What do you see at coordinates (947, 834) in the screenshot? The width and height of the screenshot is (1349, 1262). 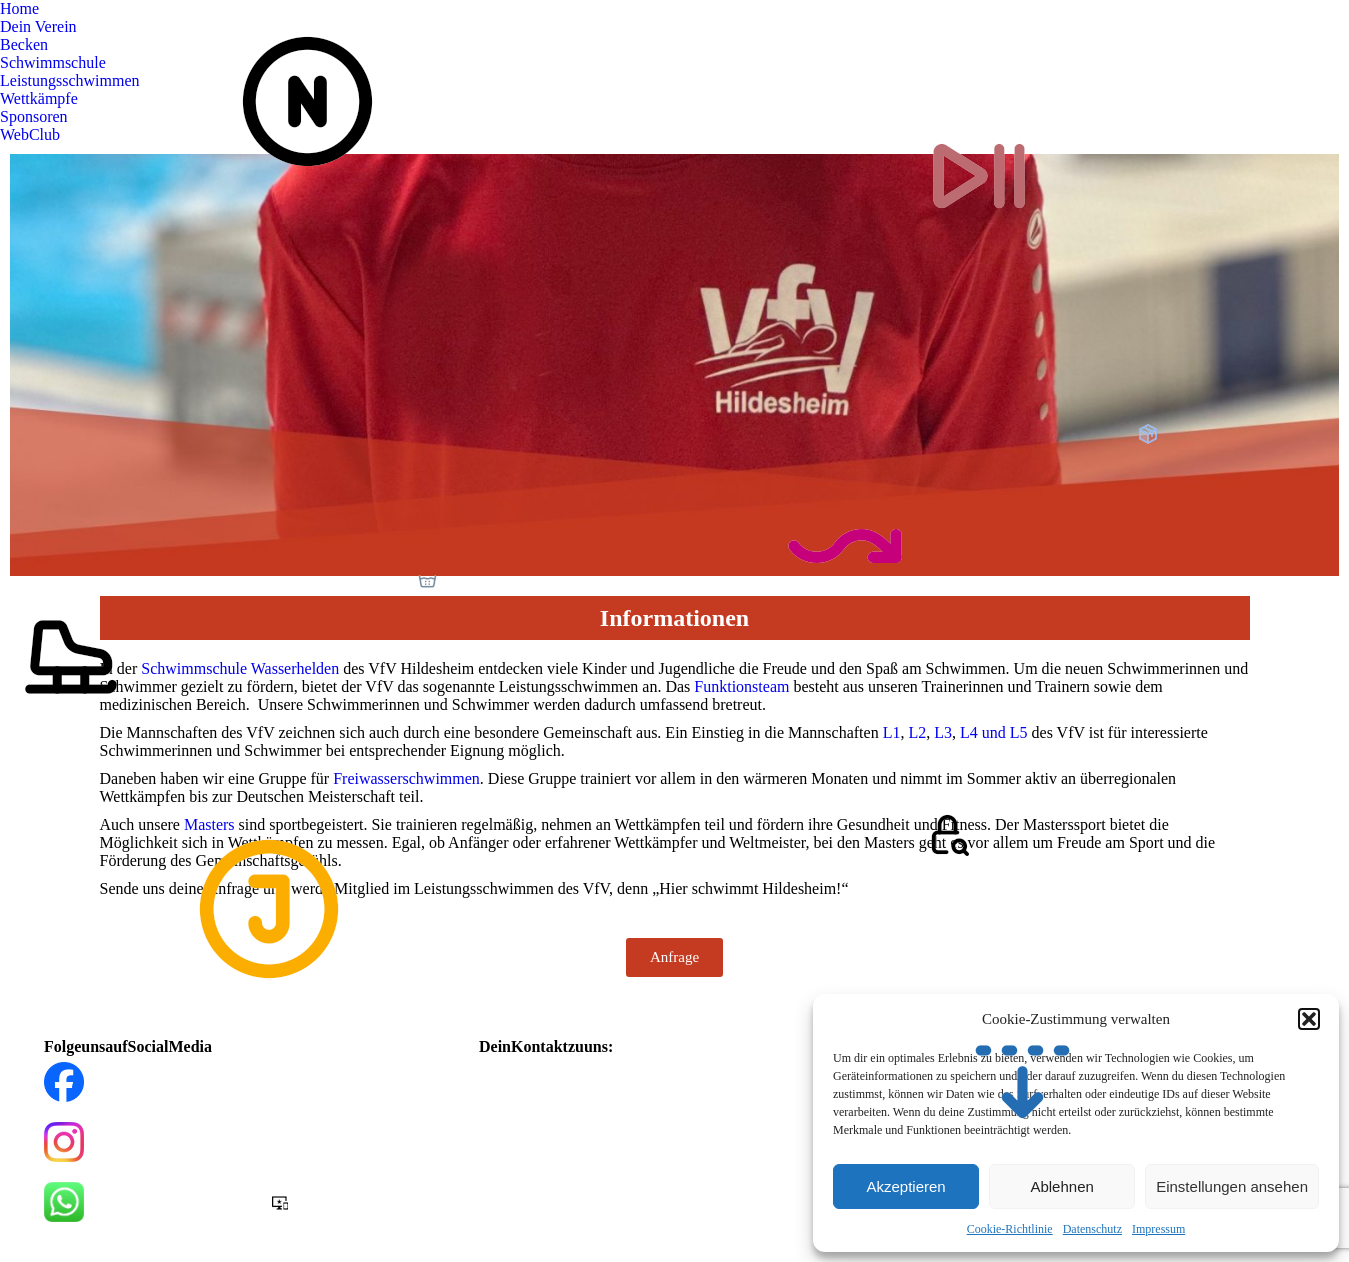 I see `search for locked or encrypted files` at bounding box center [947, 834].